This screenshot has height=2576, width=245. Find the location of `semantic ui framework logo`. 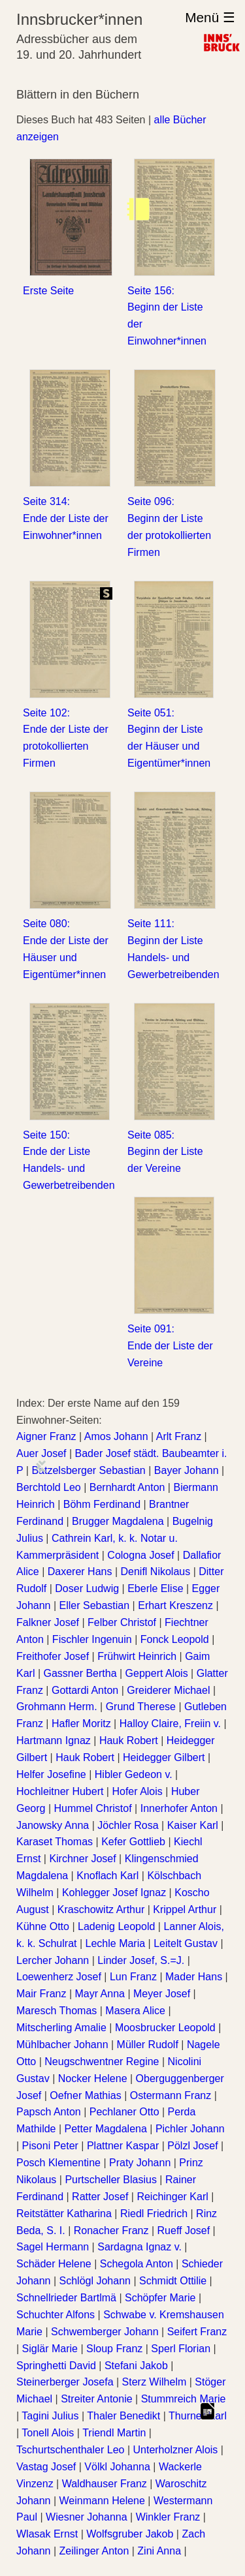

semantic ui framework logo is located at coordinates (106, 593).